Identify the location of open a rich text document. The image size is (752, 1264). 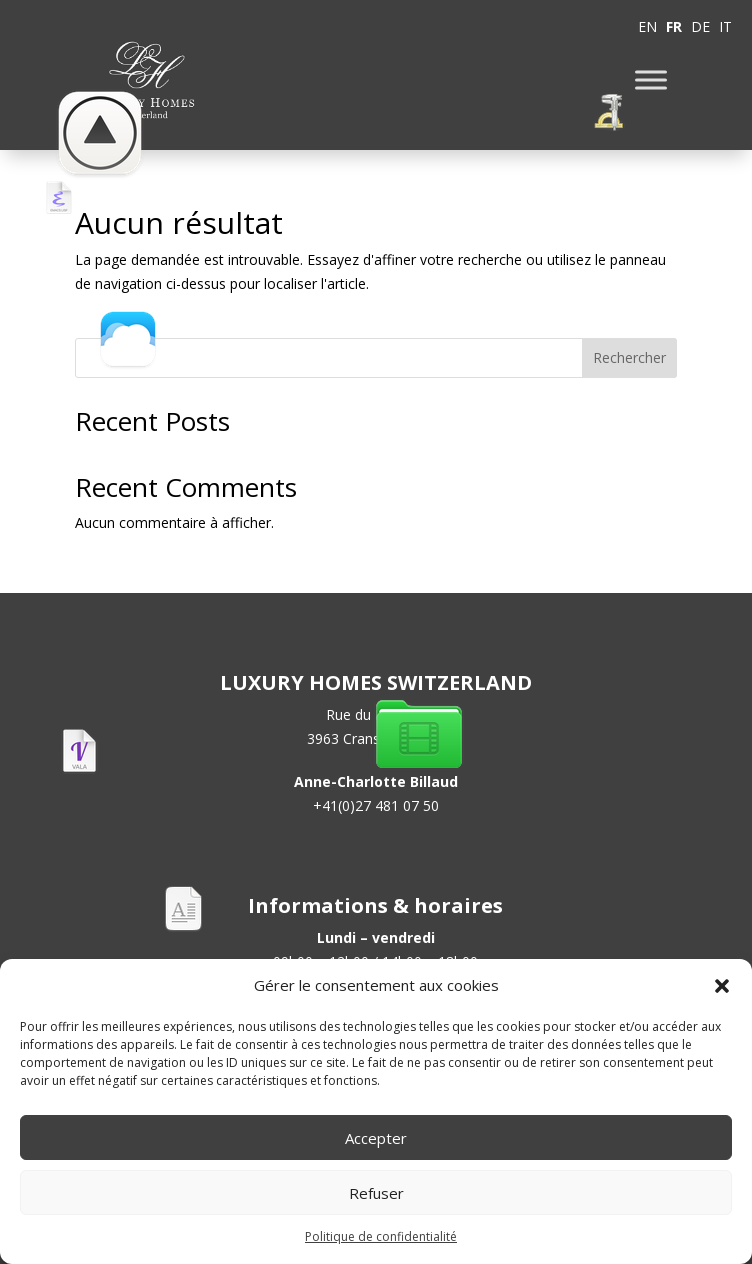
(183, 908).